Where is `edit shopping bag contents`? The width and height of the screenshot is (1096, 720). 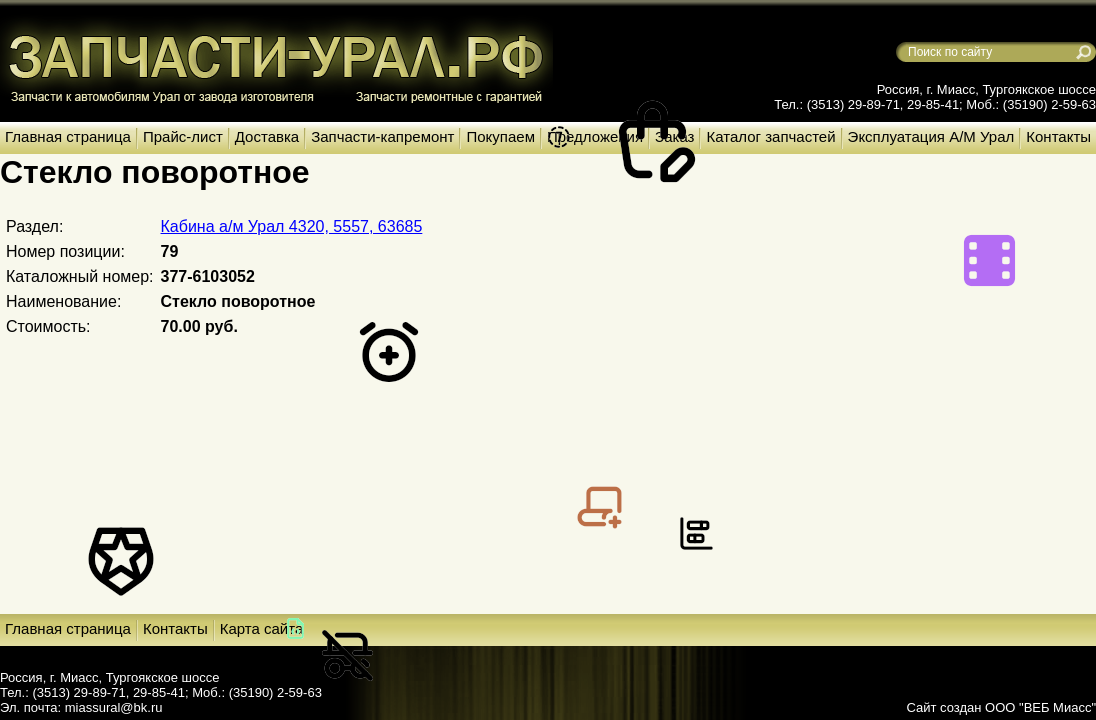 edit shopping bag contents is located at coordinates (652, 139).